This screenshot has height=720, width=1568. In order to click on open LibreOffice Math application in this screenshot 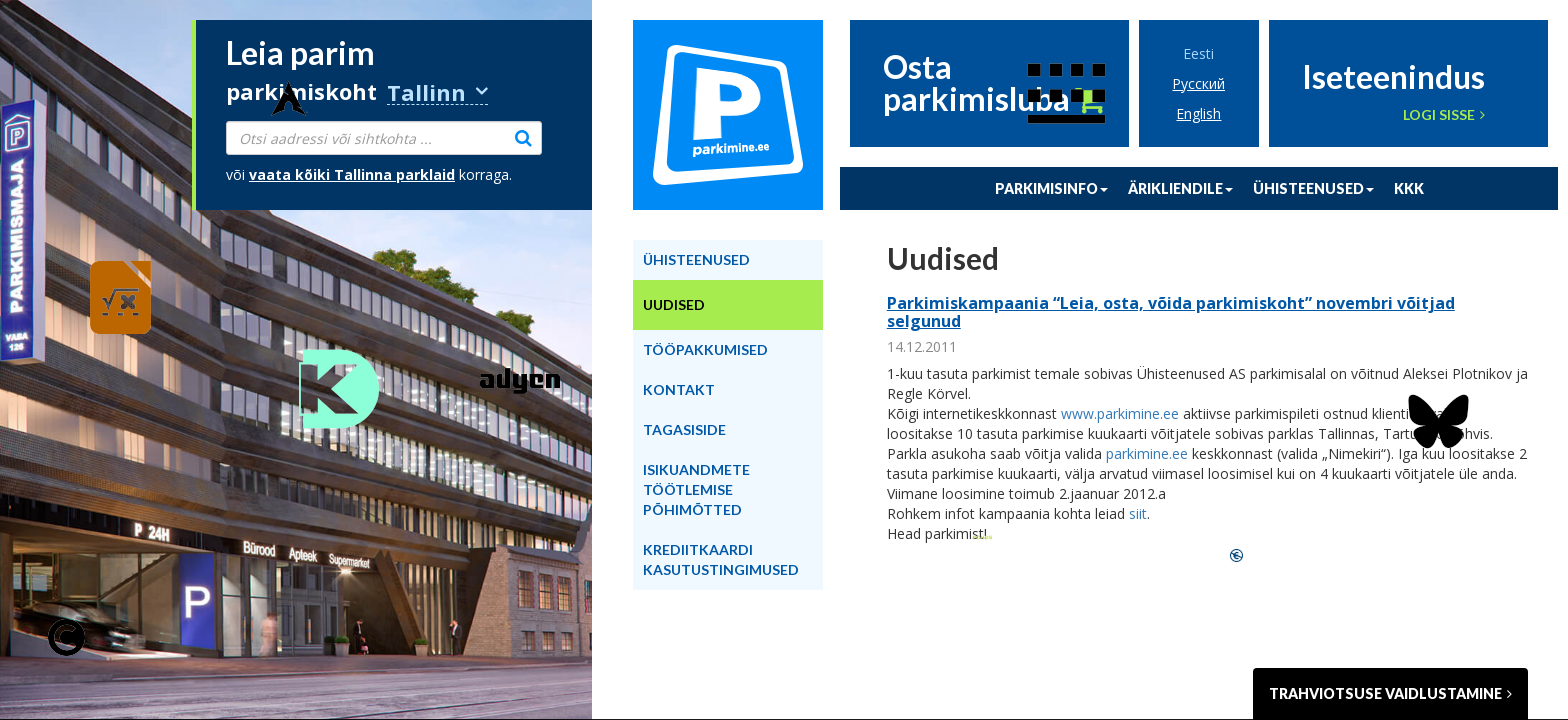, I will do `click(120, 297)`.